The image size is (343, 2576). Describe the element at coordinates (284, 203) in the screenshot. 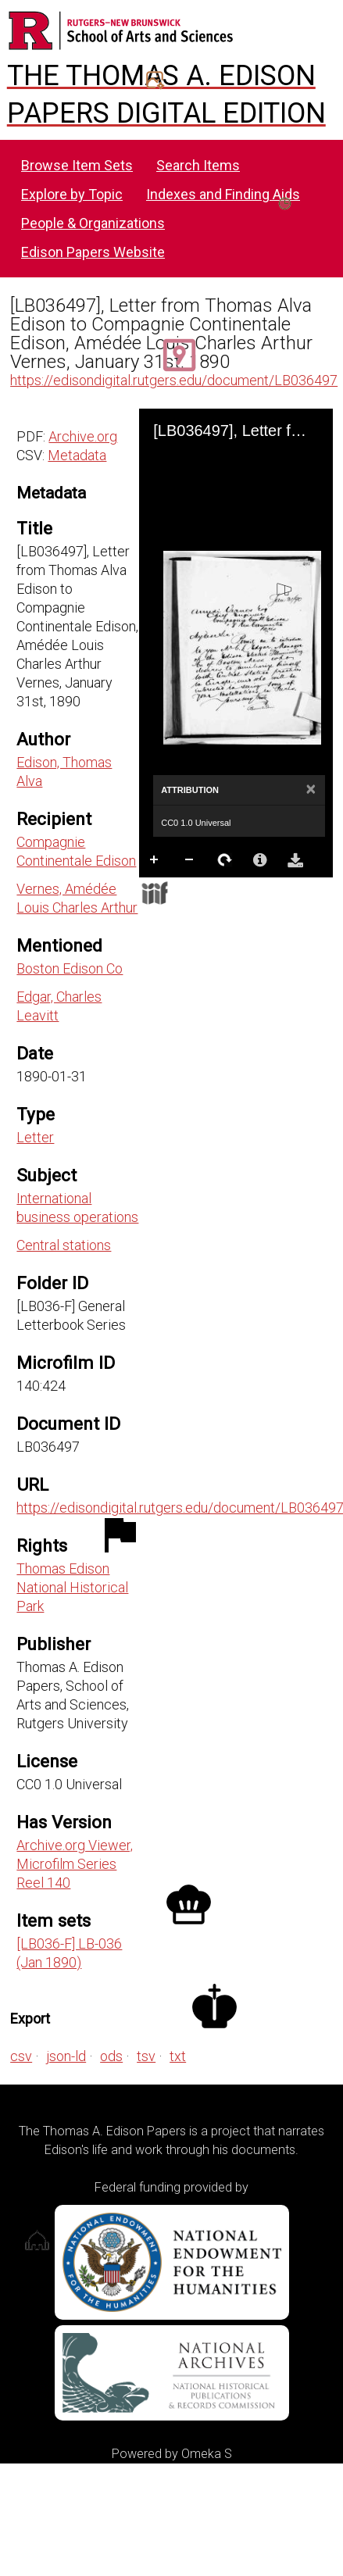

I see `view current time` at that location.